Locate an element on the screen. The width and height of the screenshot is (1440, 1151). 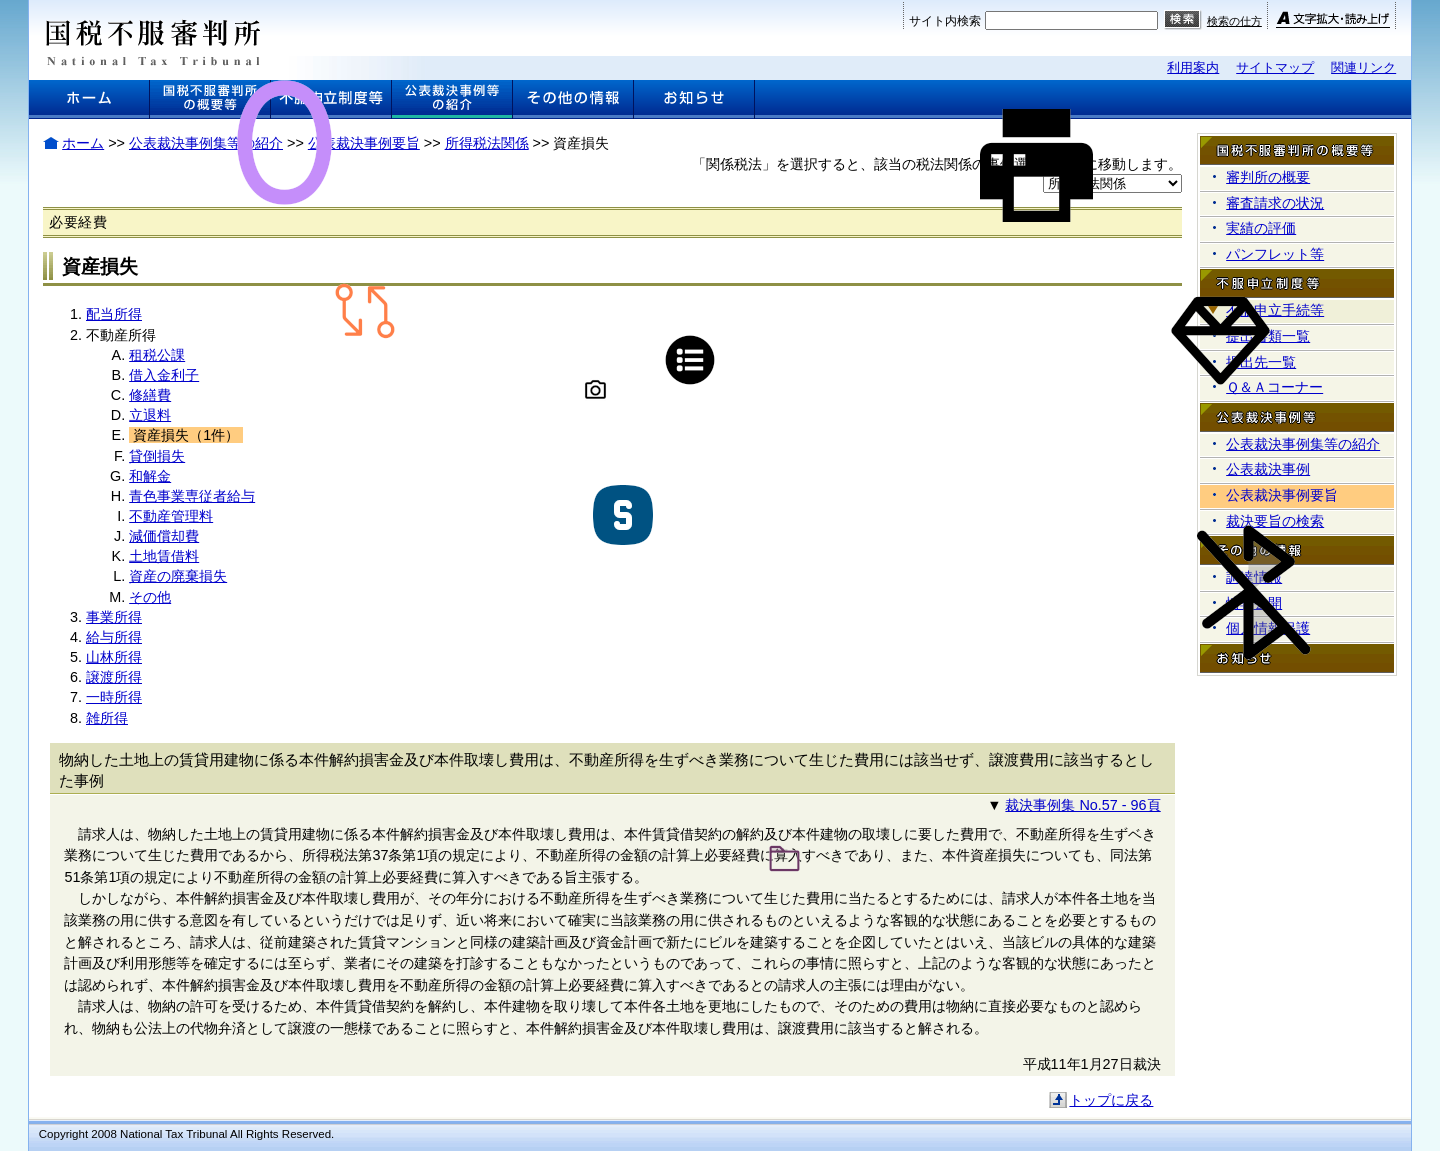
bluetooth is disabled or turned off is located at coordinates (1248, 592).